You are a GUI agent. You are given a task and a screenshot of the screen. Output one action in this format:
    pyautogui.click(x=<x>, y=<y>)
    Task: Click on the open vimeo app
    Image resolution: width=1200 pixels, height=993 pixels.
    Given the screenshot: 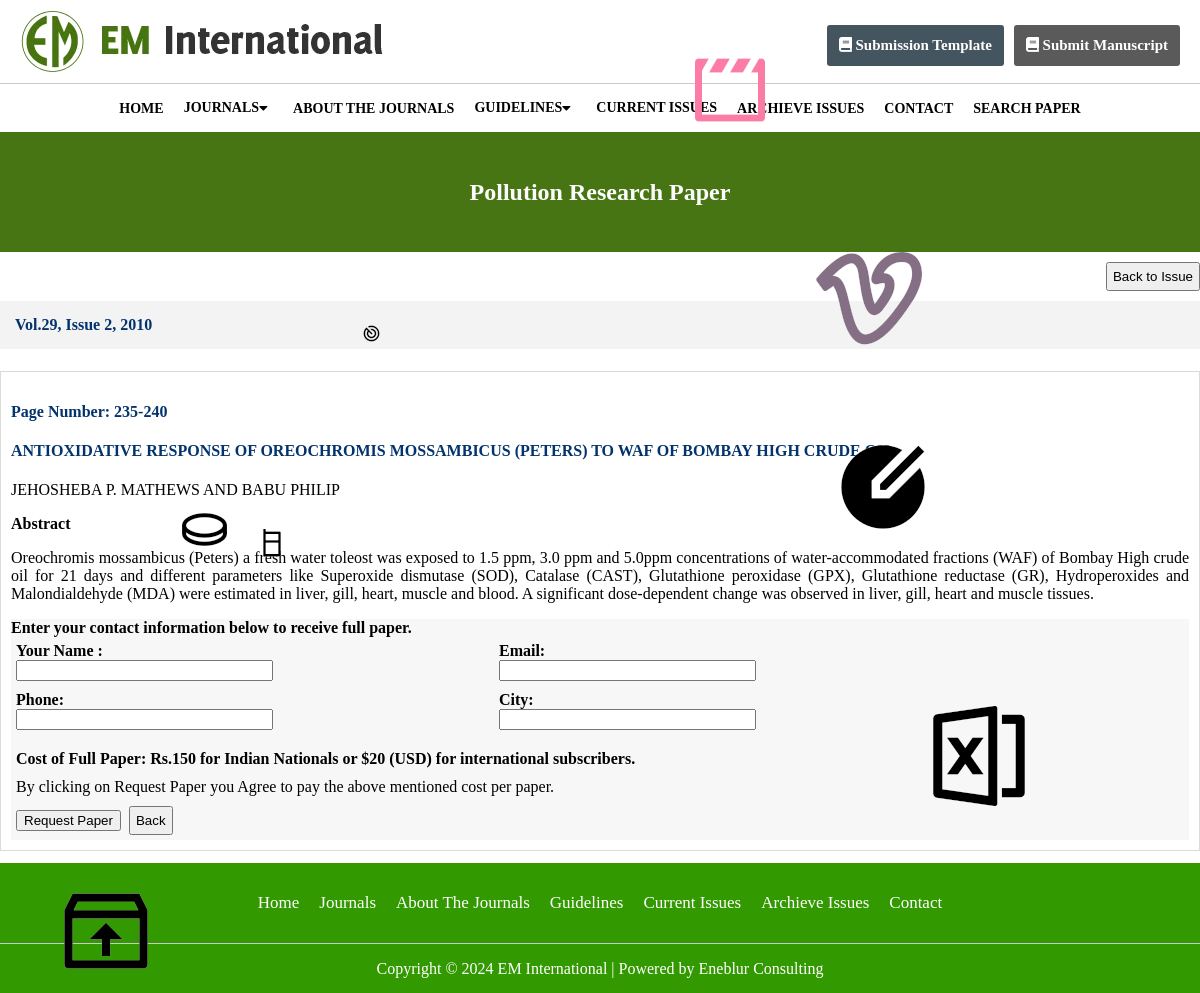 What is the action you would take?
    pyautogui.click(x=872, y=297)
    